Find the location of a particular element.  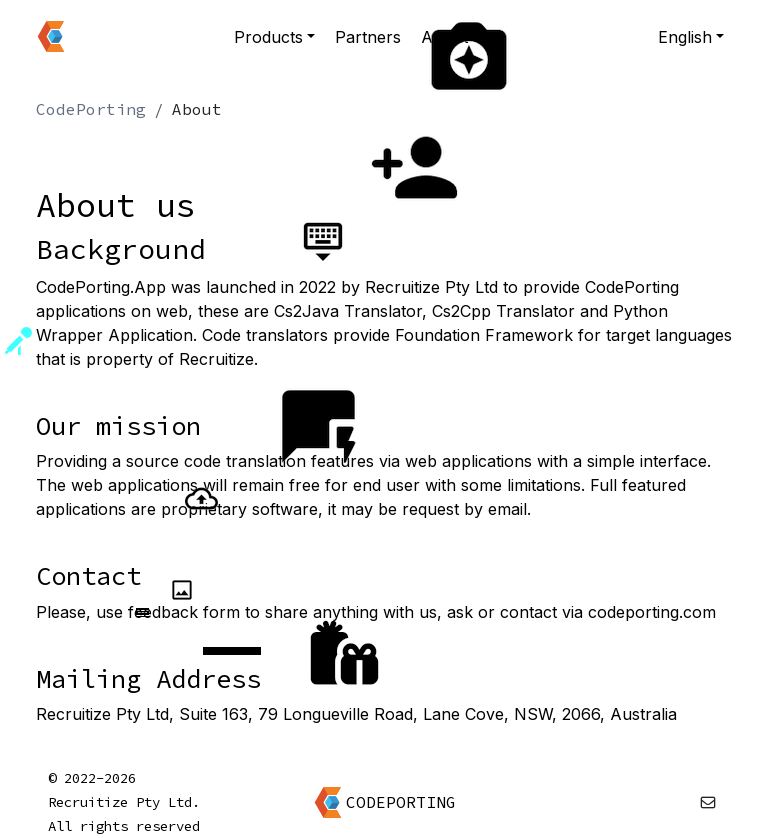

access artist or musician profile is located at coordinates (18, 341).